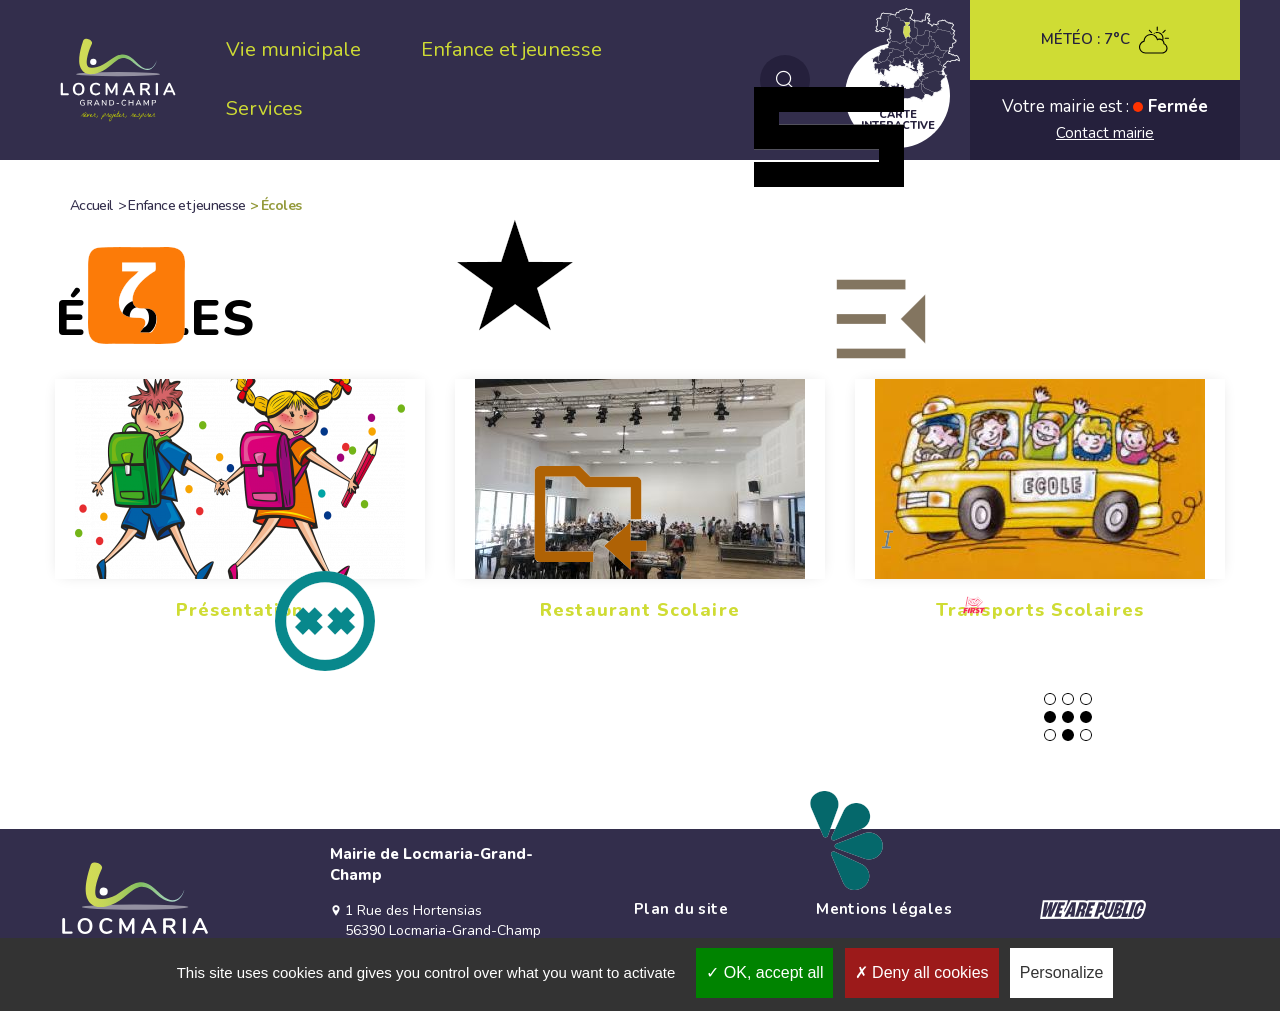 This screenshot has width=1280, height=1011. I want to click on suckless software project logo, so click(829, 137).